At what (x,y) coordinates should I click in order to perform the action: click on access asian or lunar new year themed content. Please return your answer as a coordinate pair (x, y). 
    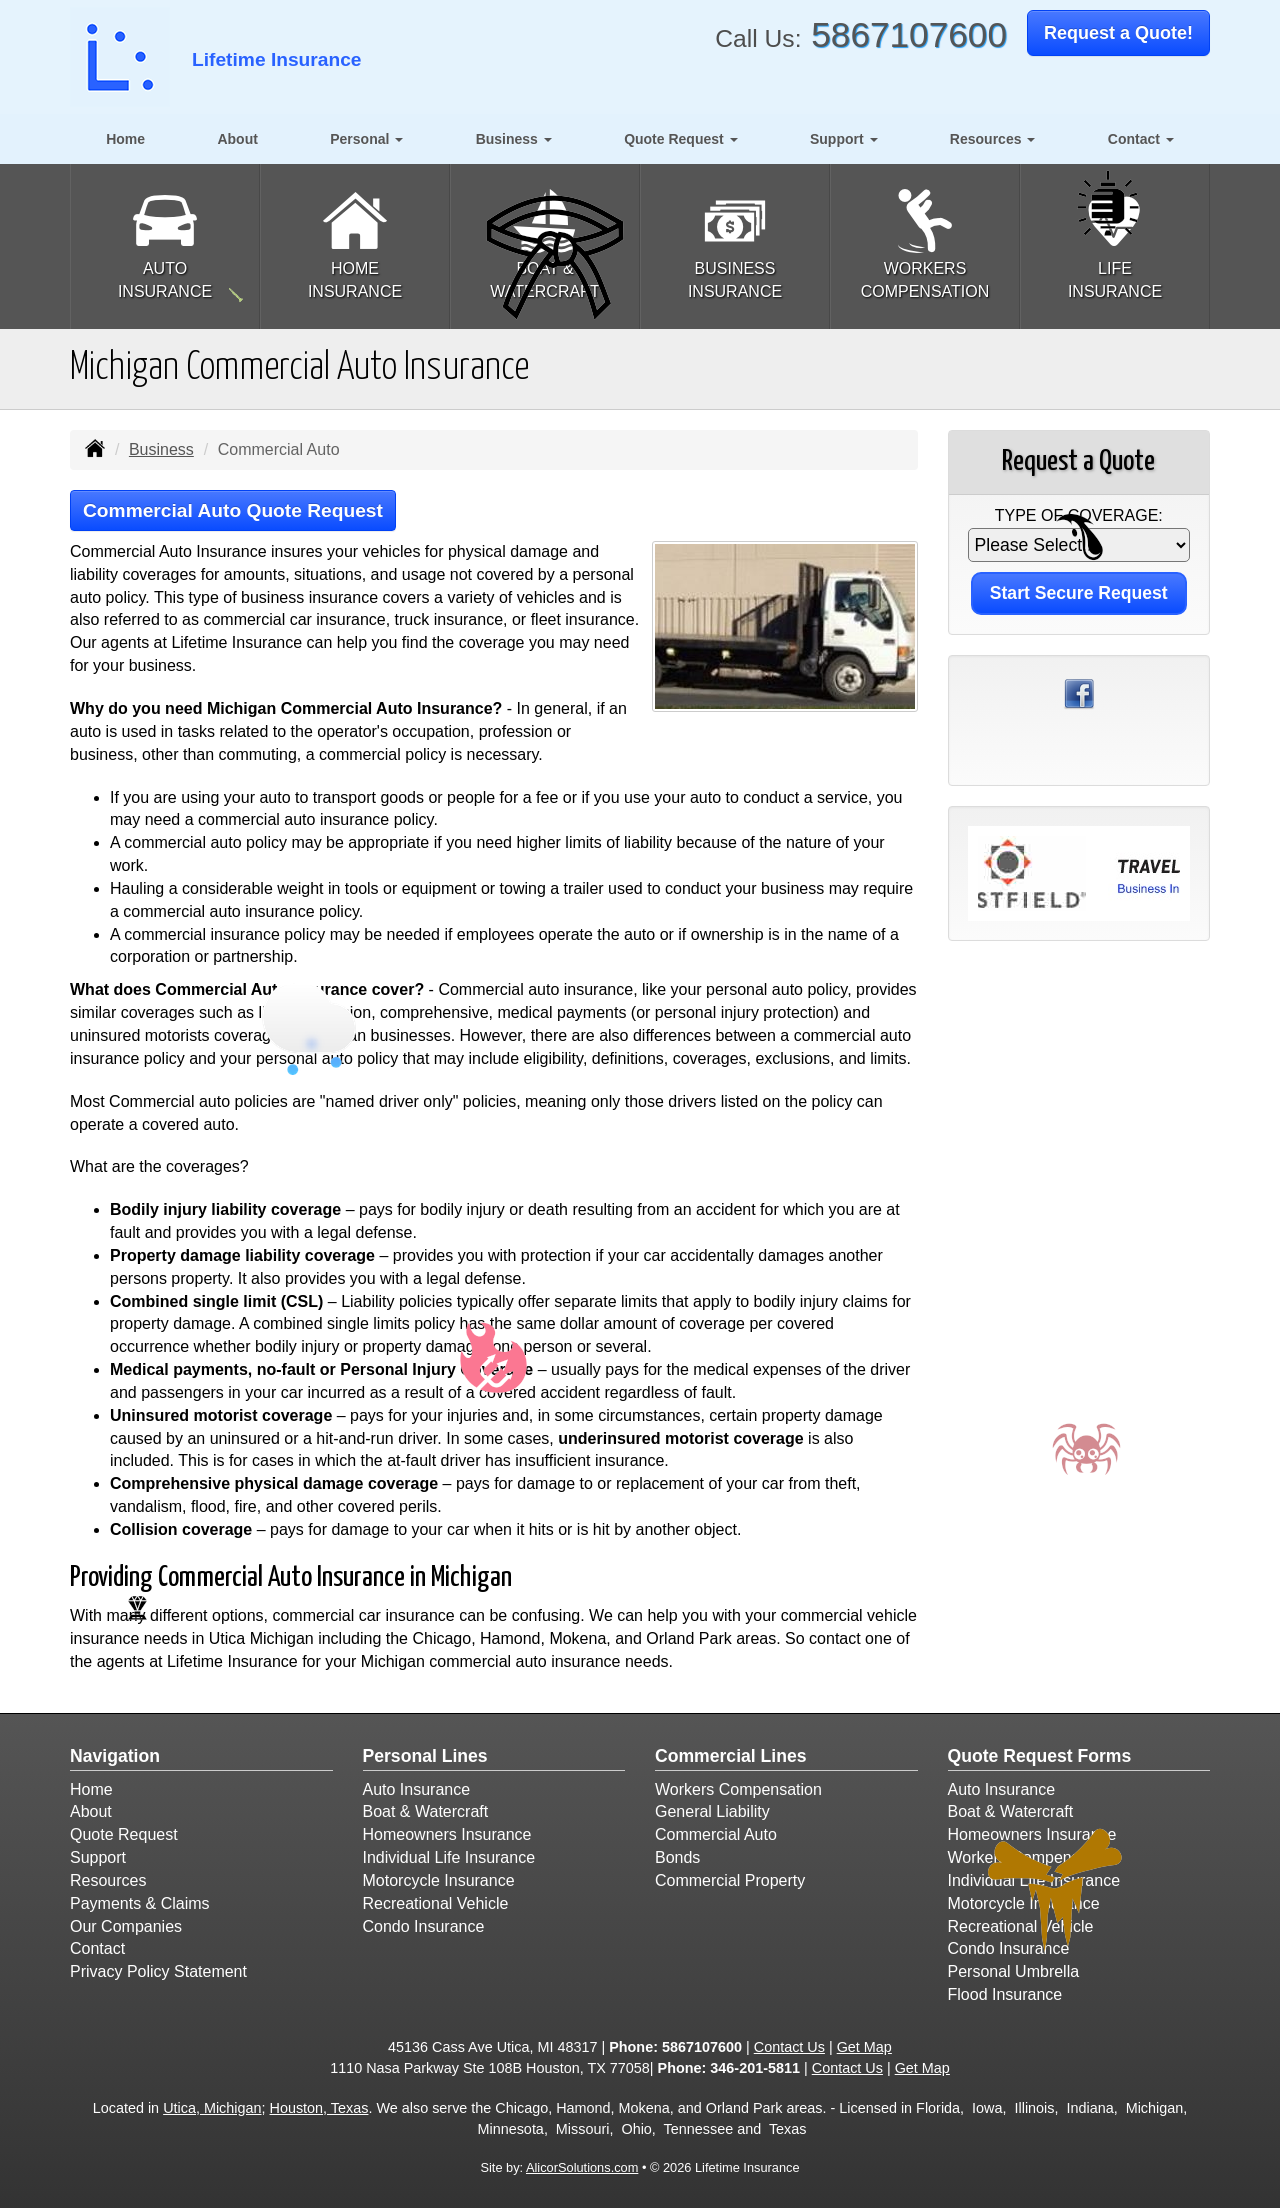
    Looking at the image, I should click on (1108, 203).